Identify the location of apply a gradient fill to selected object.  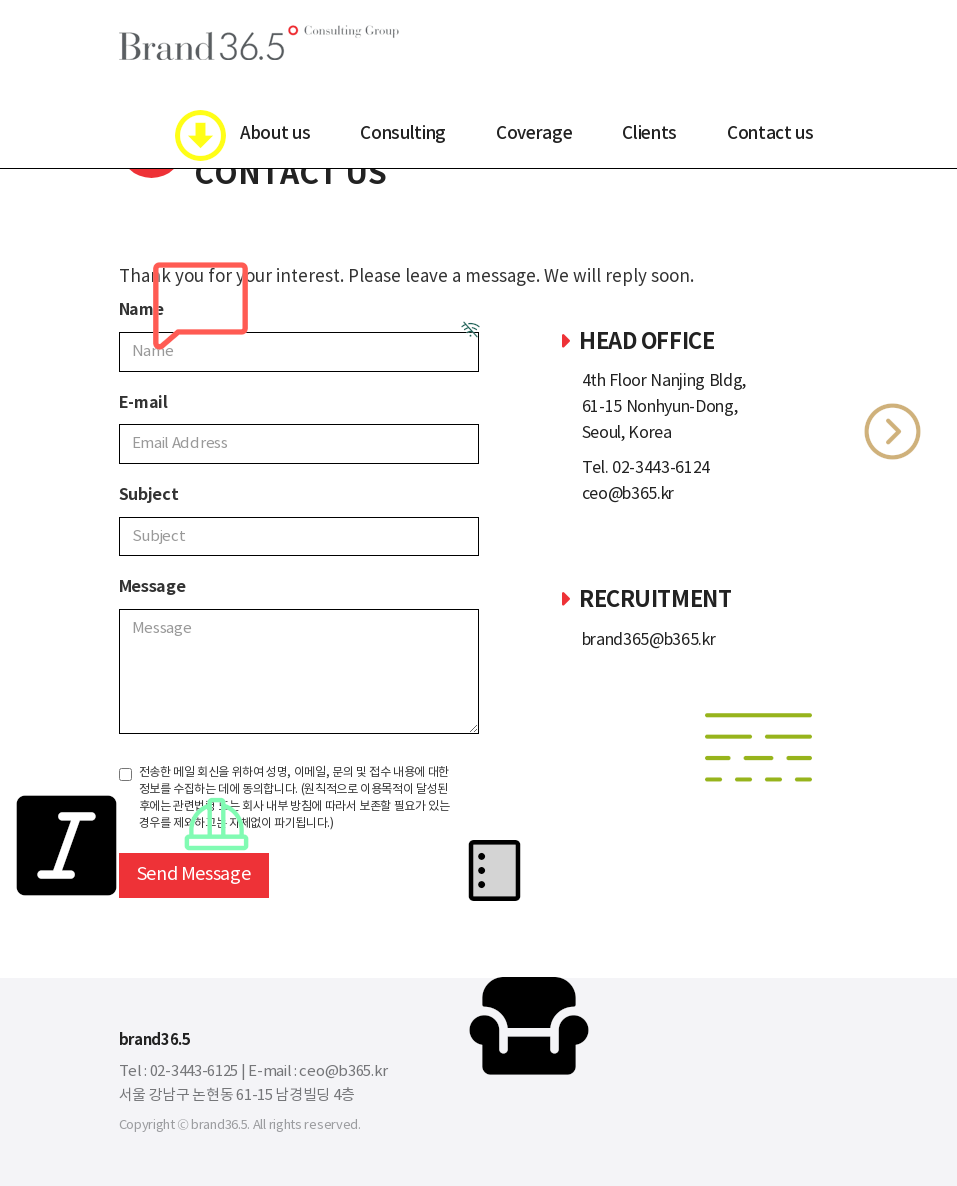
(758, 749).